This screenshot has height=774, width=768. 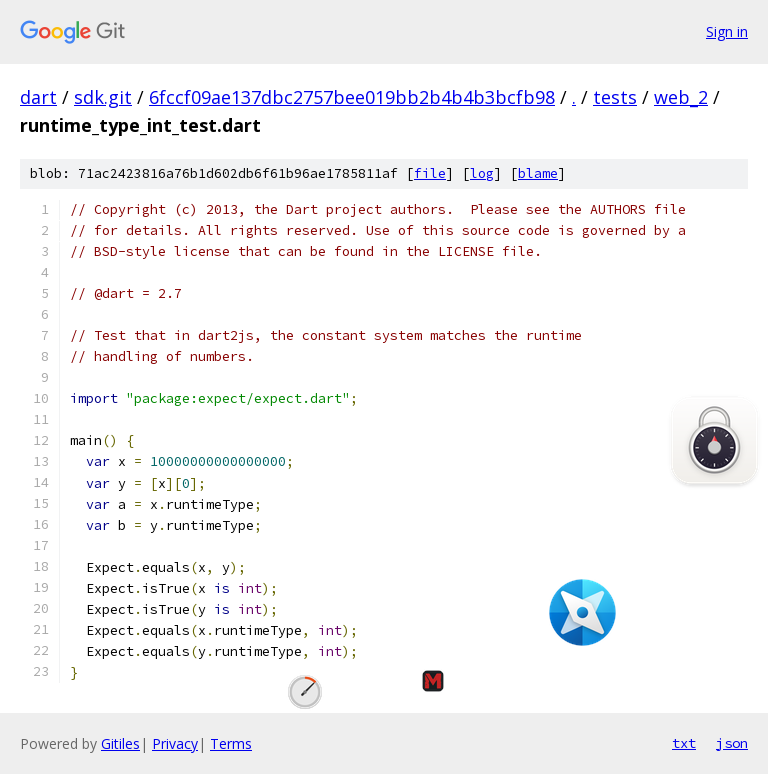 What do you see at coordinates (433, 681) in the screenshot?
I see `launch Metro 2033 game` at bounding box center [433, 681].